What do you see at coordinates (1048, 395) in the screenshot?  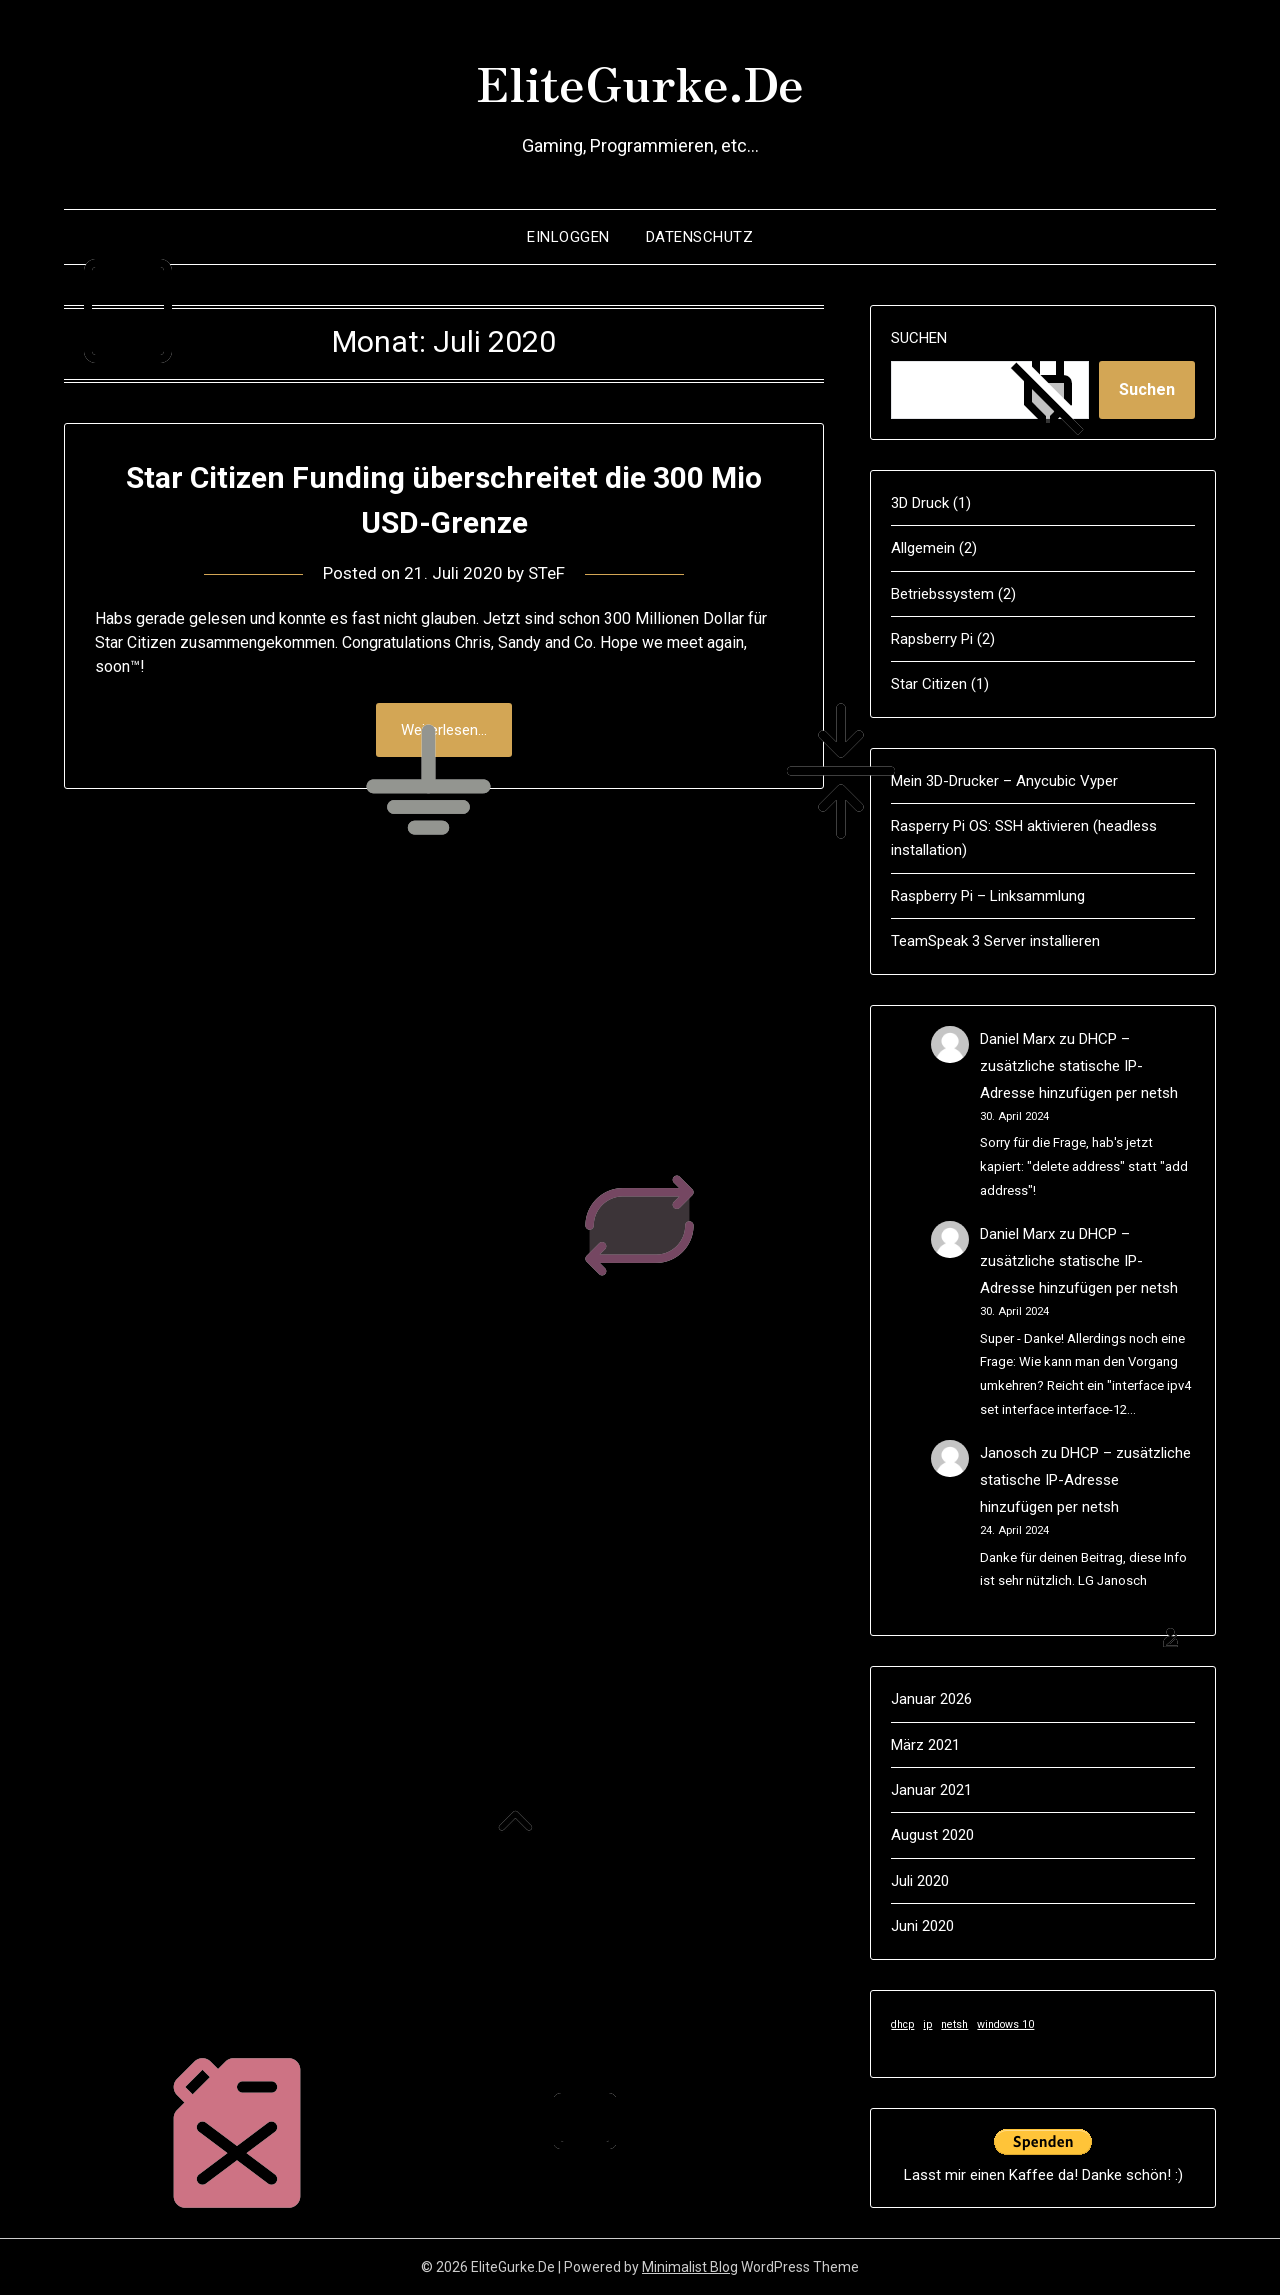 I see `power source disconnected or unavailable` at bounding box center [1048, 395].